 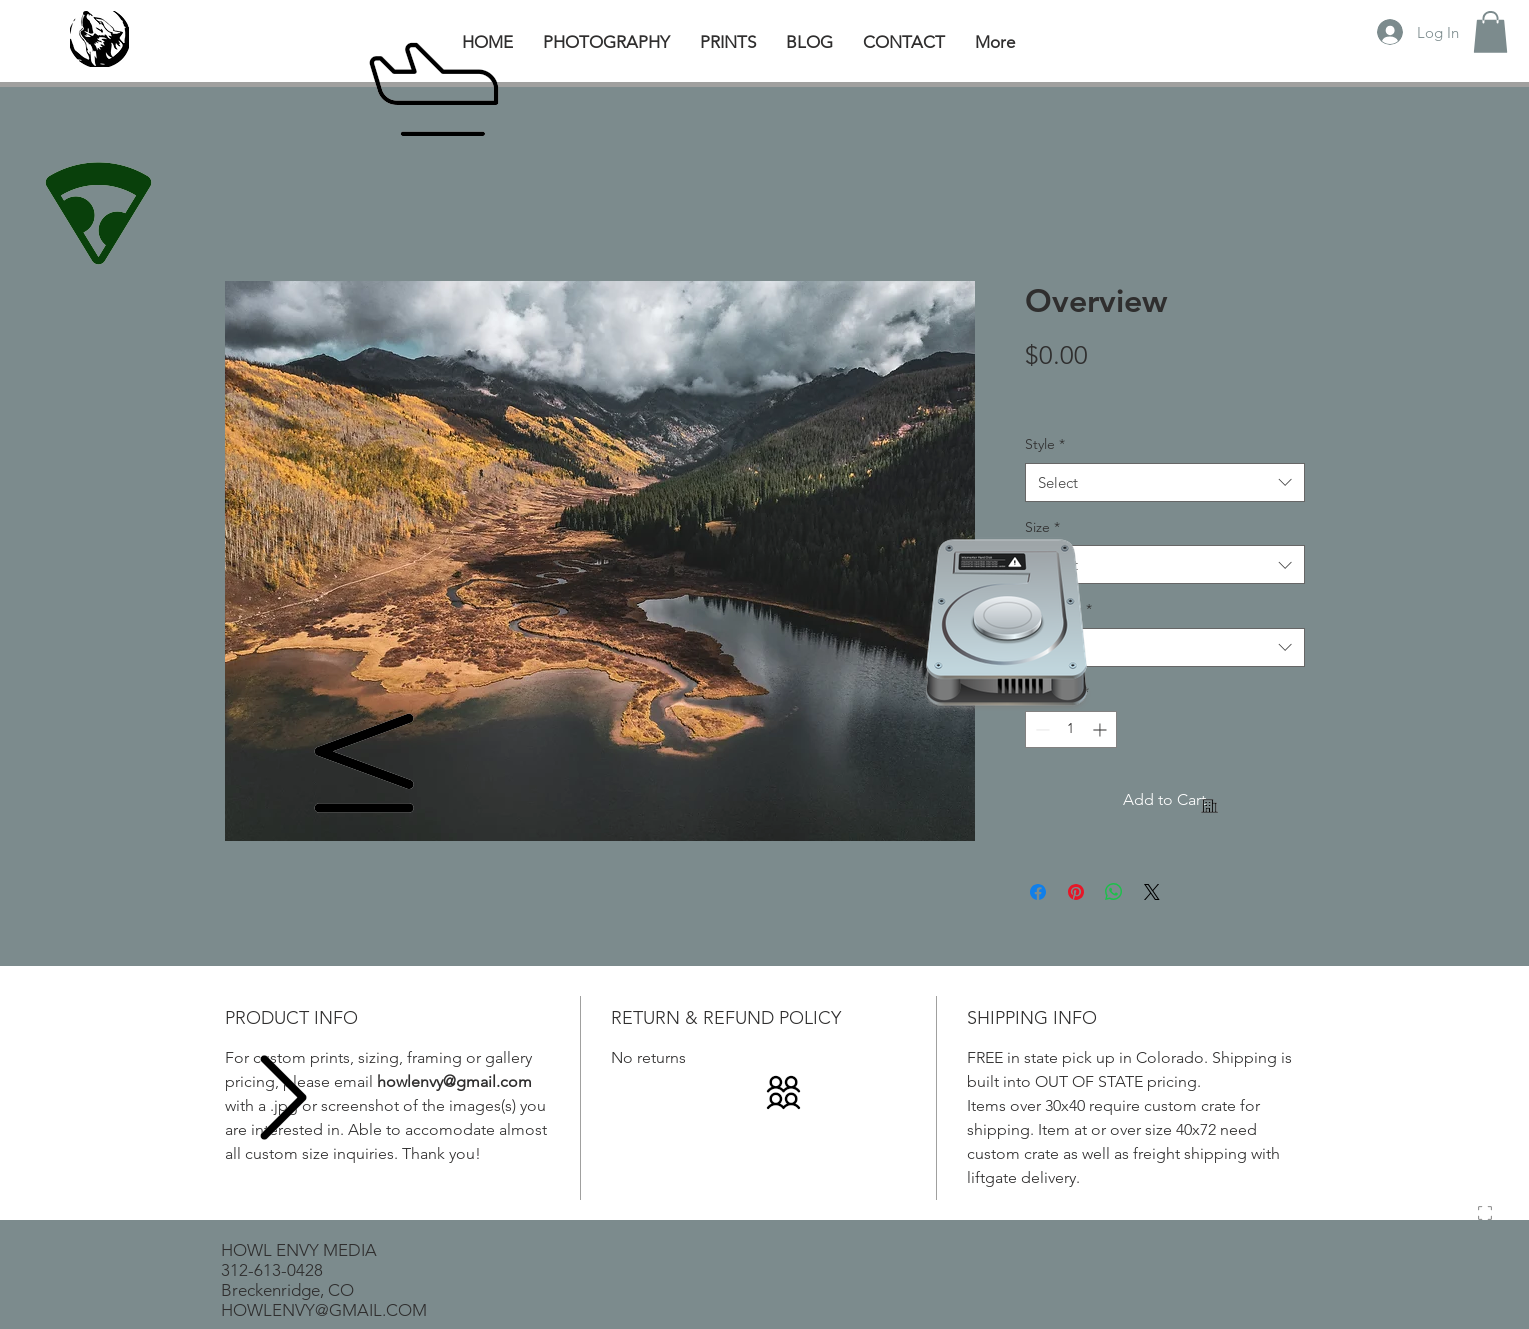 What do you see at coordinates (366, 765) in the screenshot?
I see `less than or equal to mathematical operator` at bounding box center [366, 765].